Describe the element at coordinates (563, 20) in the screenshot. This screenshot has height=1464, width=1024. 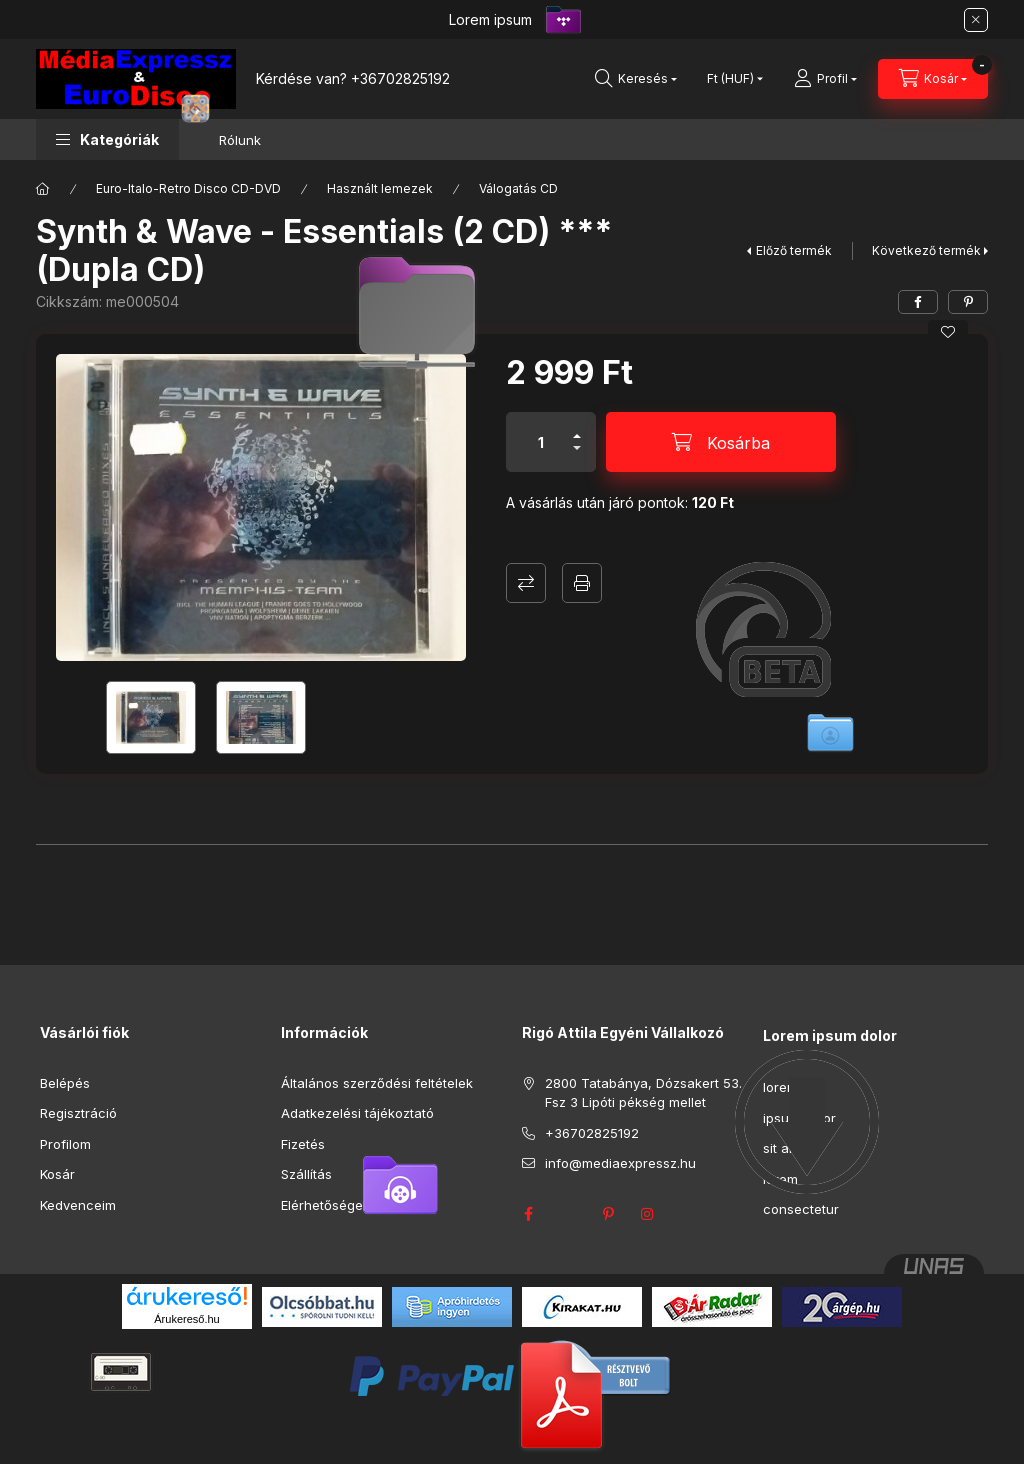
I see `open folder containing tidal music files` at that location.